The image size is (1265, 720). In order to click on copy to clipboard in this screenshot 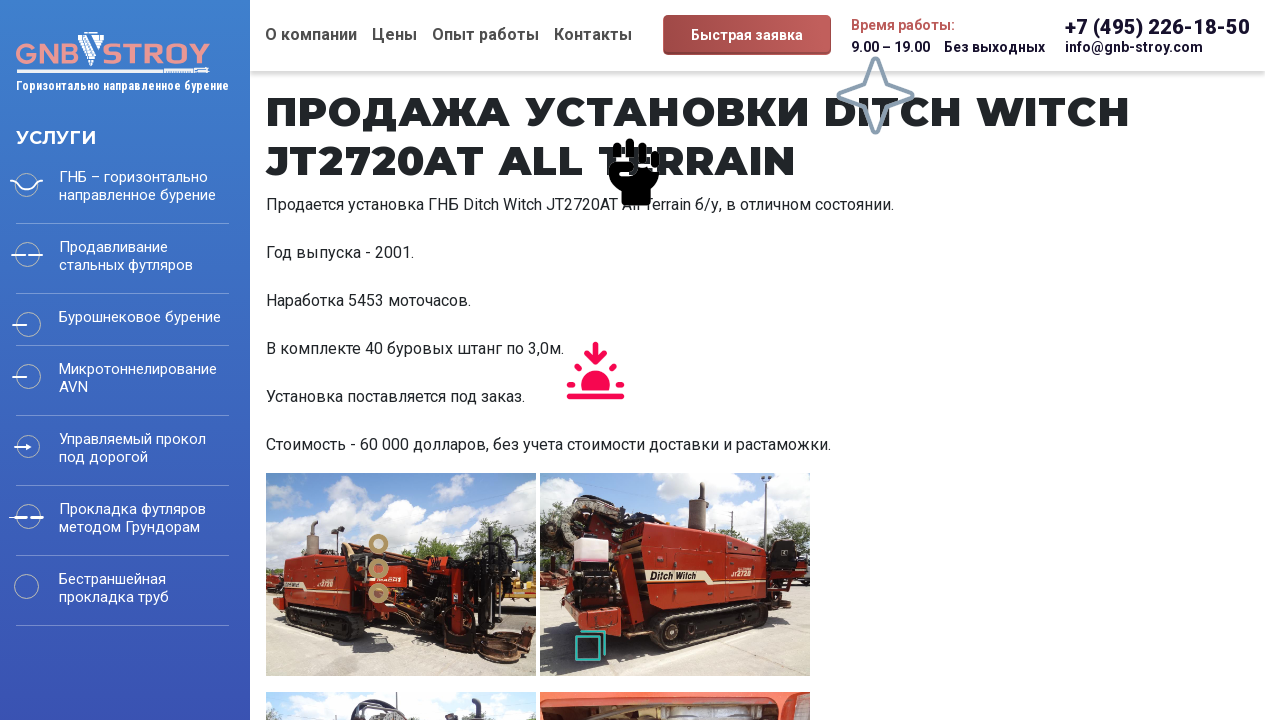, I will do `click(590, 645)`.